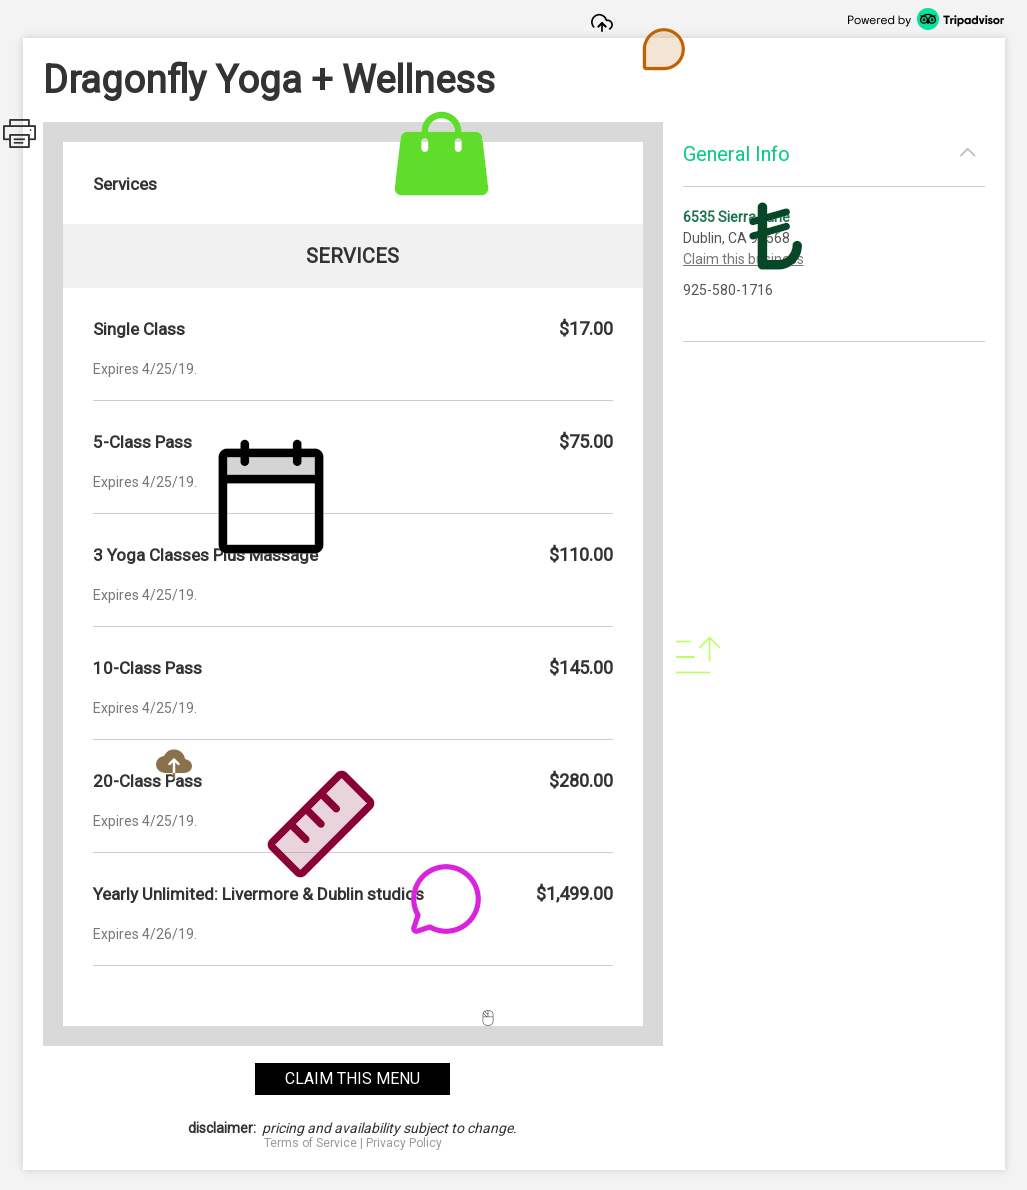 The height and width of the screenshot is (1190, 1027). I want to click on upload a file to the cloud, so click(174, 764).